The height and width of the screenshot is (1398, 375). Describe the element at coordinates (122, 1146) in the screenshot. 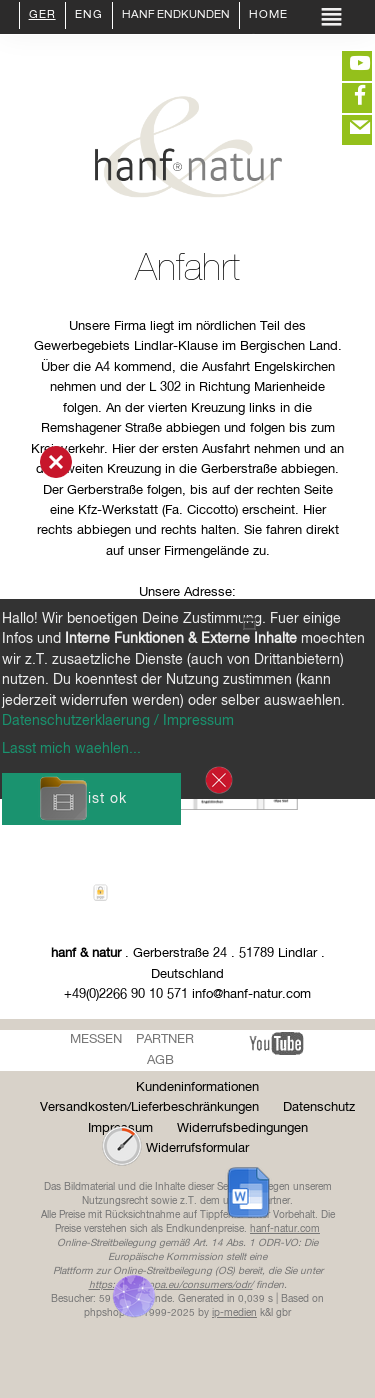

I see `open sysprof system profiler application` at that location.